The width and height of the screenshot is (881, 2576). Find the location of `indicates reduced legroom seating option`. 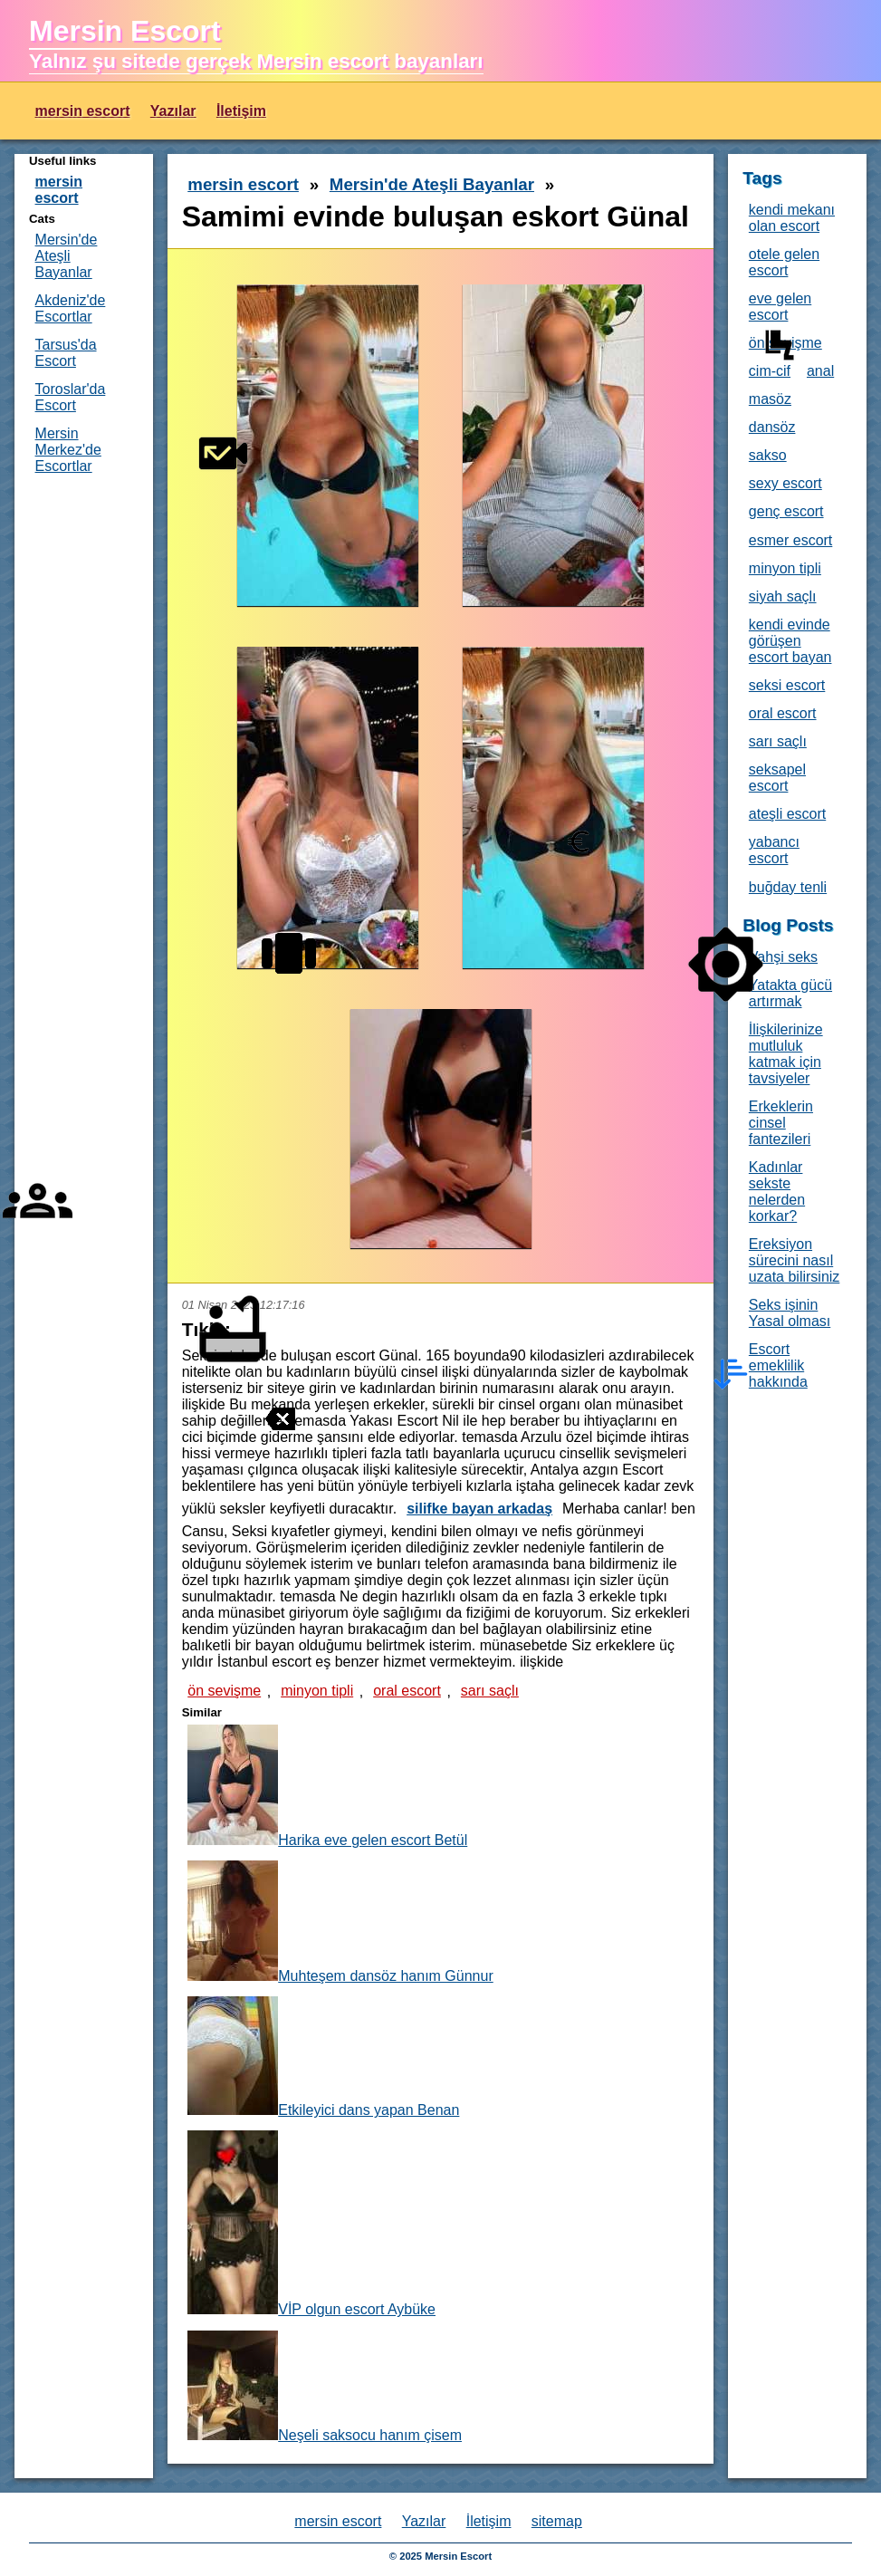

indicates reduced legroom seating option is located at coordinates (780, 345).